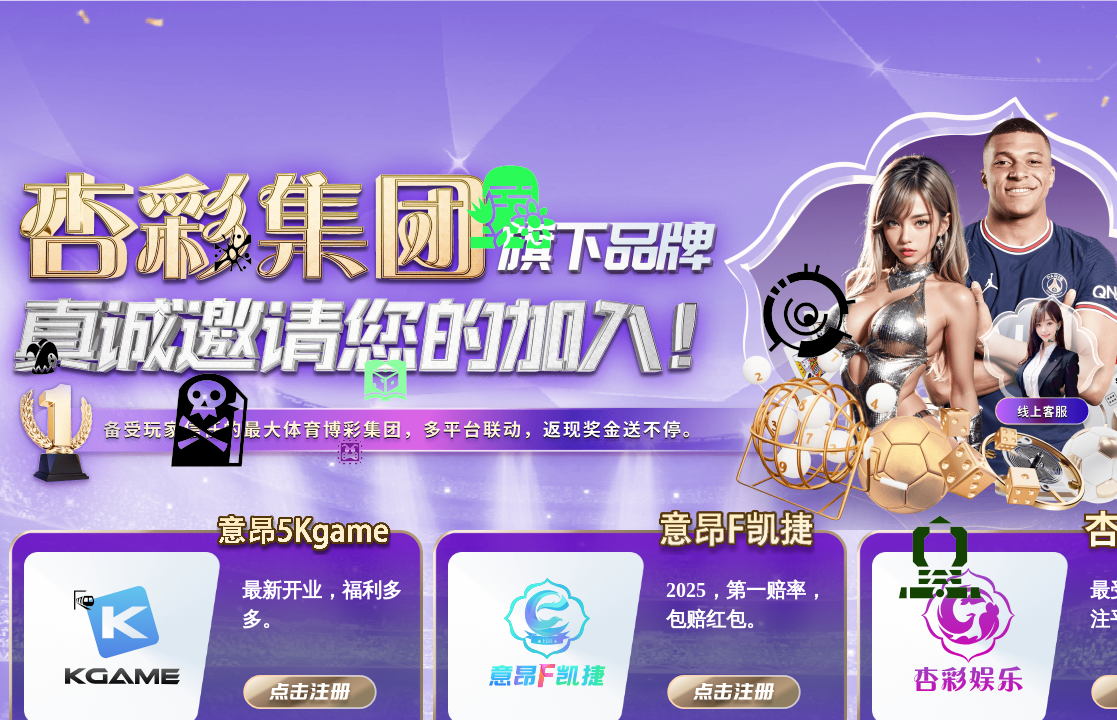 Image resolution: width=1117 pixels, height=720 pixels. What do you see at coordinates (940, 557) in the screenshot?
I see `view current energy or fuel reserves` at bounding box center [940, 557].